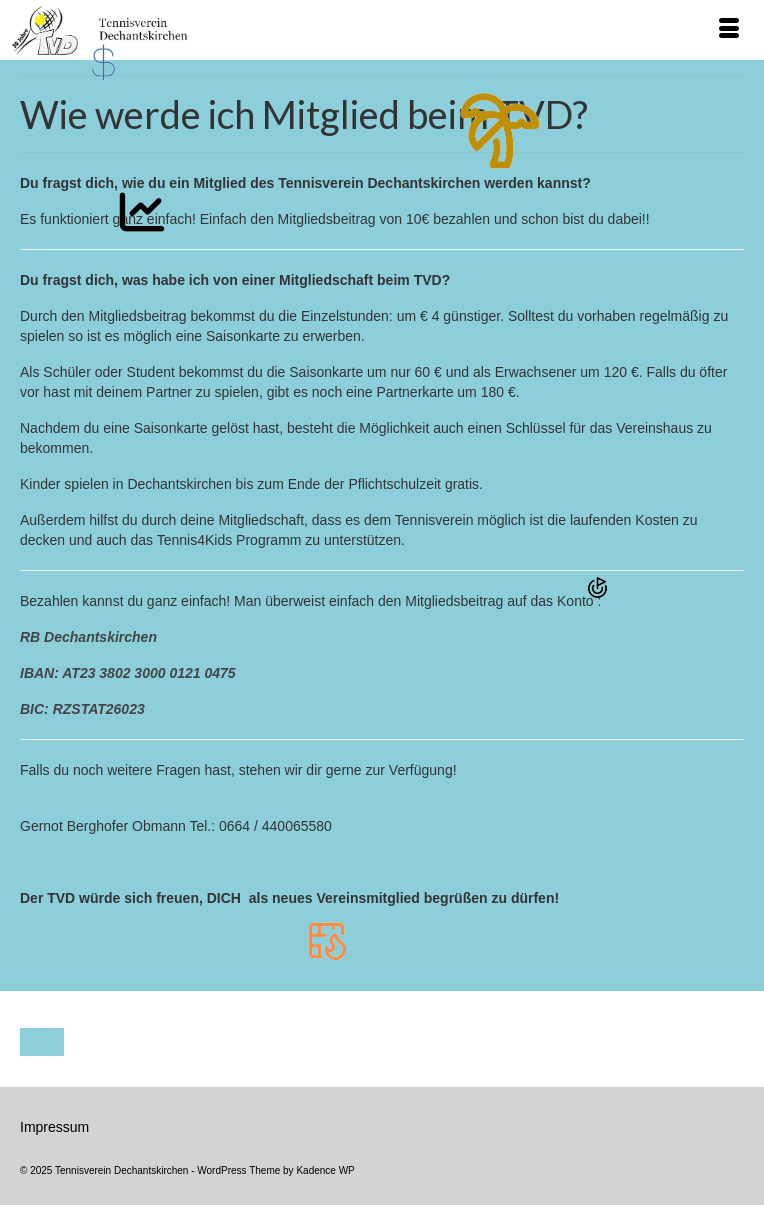 The image size is (764, 1205). I want to click on set or track a goal, so click(597, 587).